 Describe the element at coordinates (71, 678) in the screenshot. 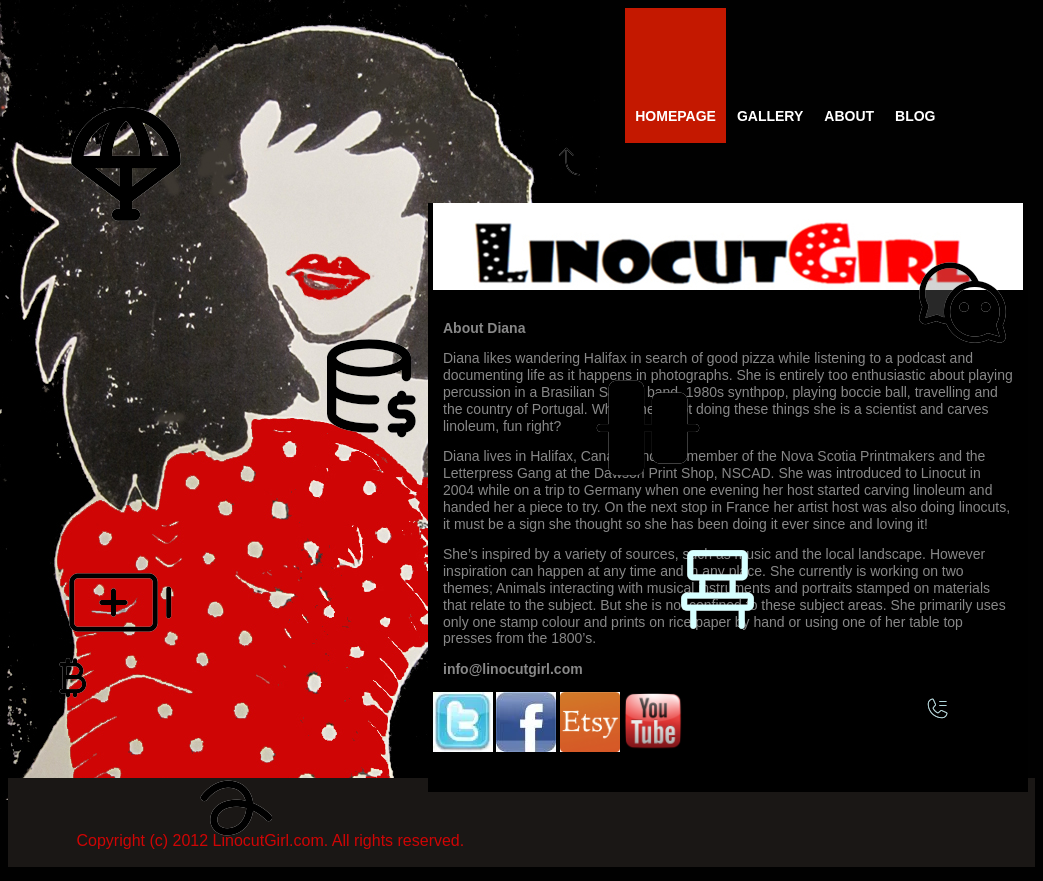

I see `view bitcoin balance or wallet` at that location.